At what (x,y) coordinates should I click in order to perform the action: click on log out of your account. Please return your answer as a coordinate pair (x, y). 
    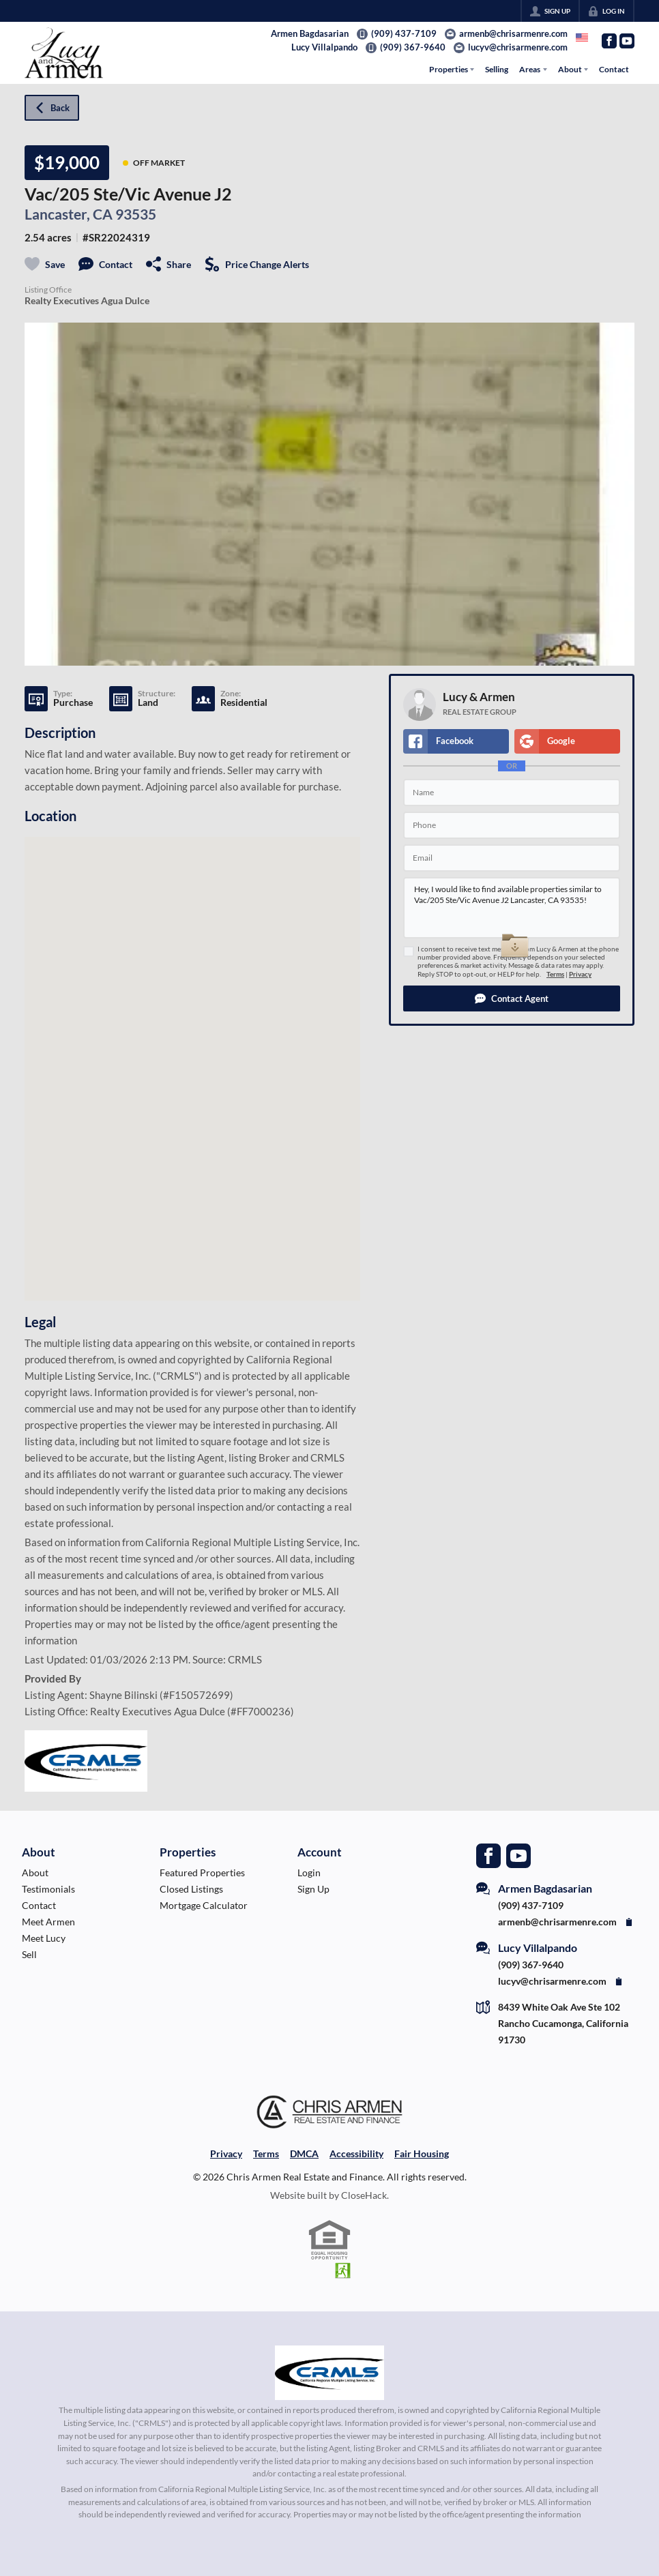
    Looking at the image, I should click on (342, 2270).